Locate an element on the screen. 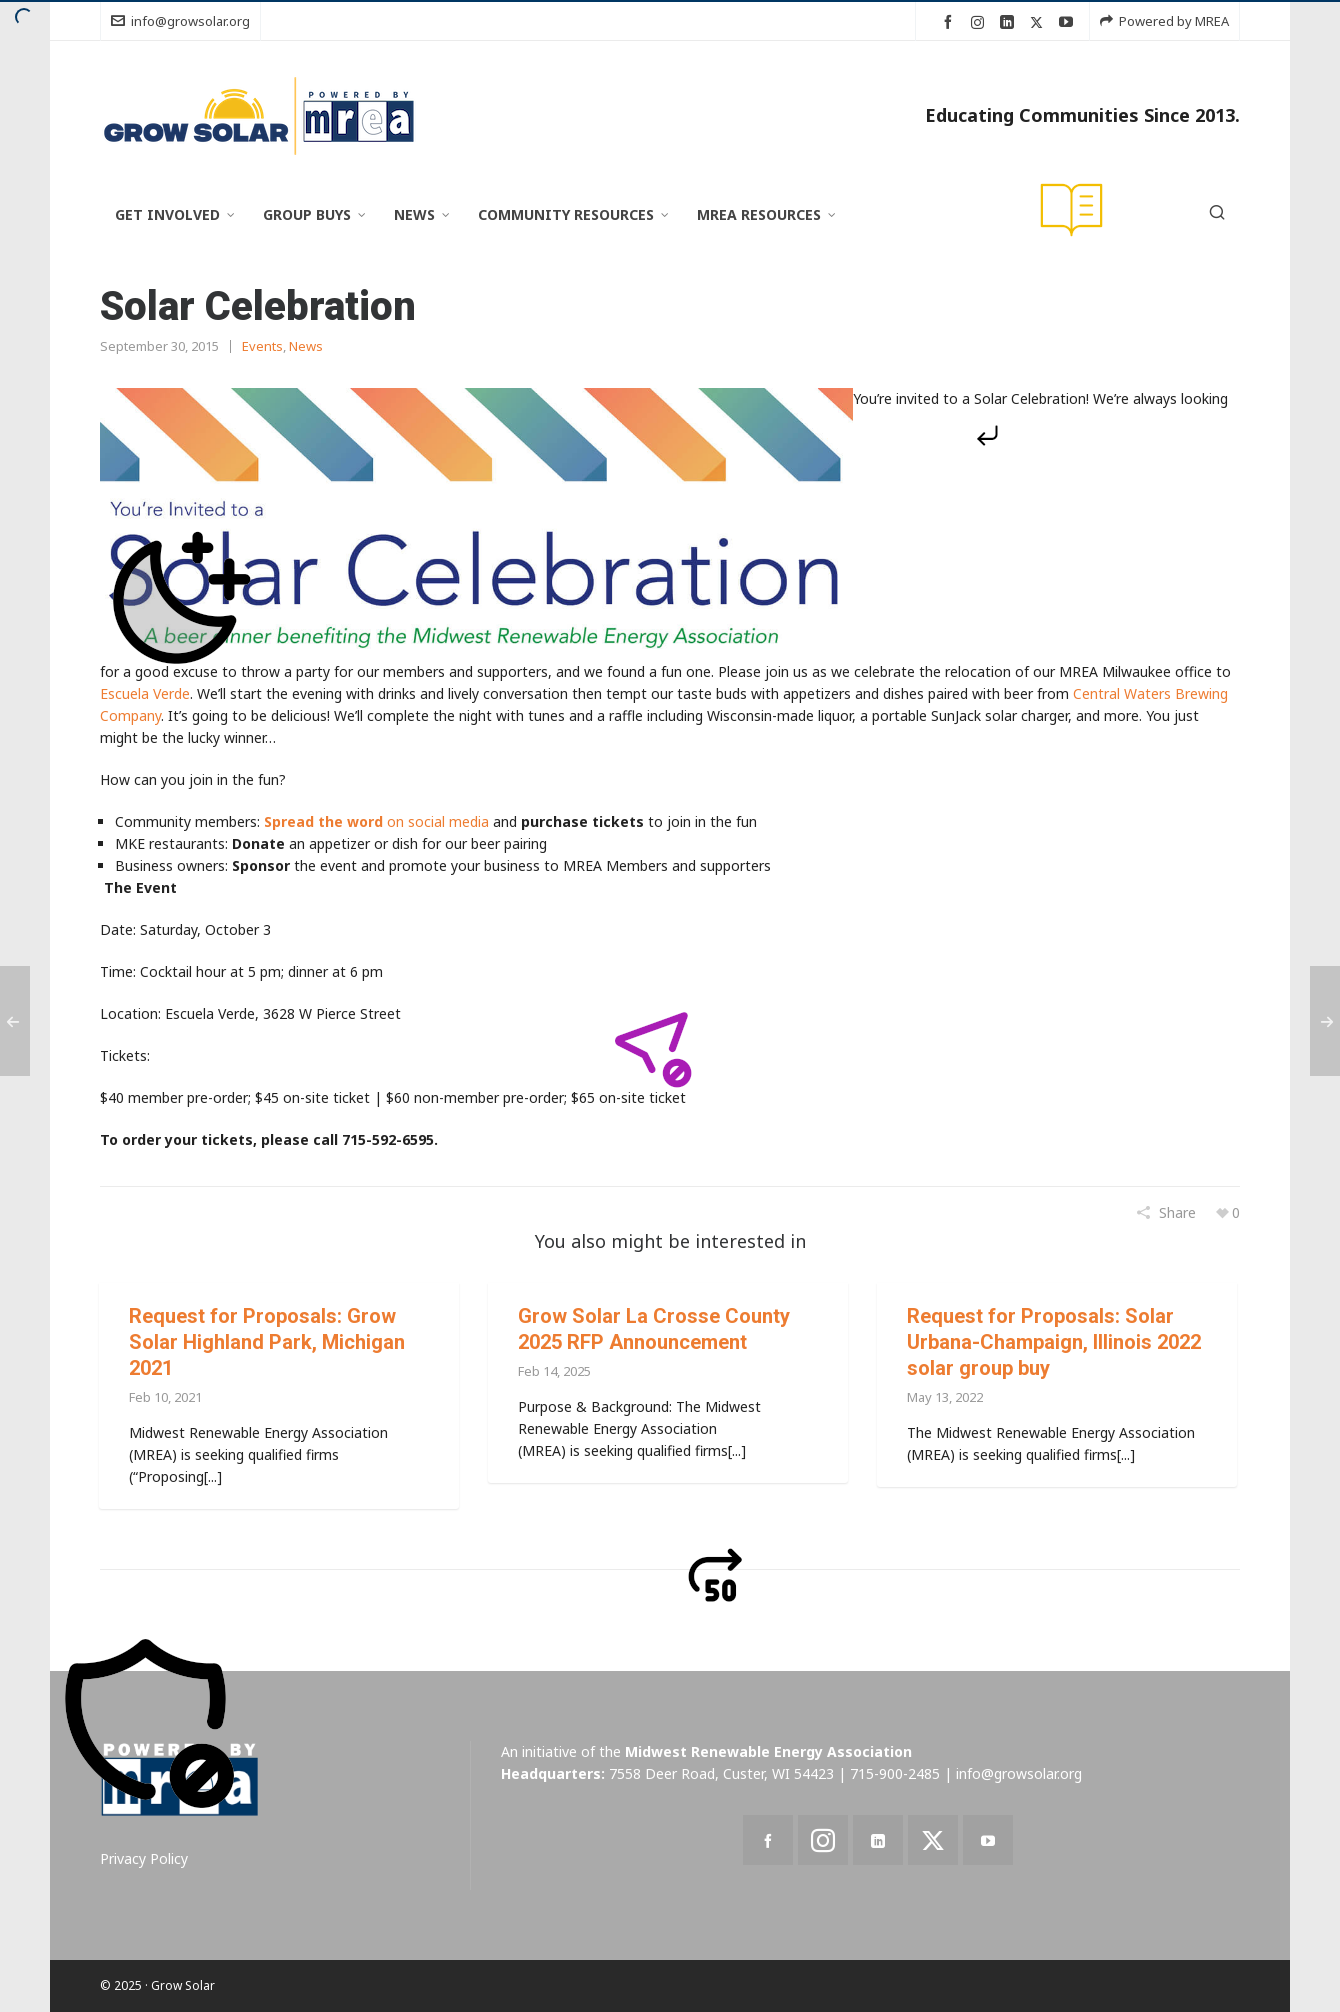 The image size is (1340, 2012). disable location sharing is located at coordinates (652, 1048).